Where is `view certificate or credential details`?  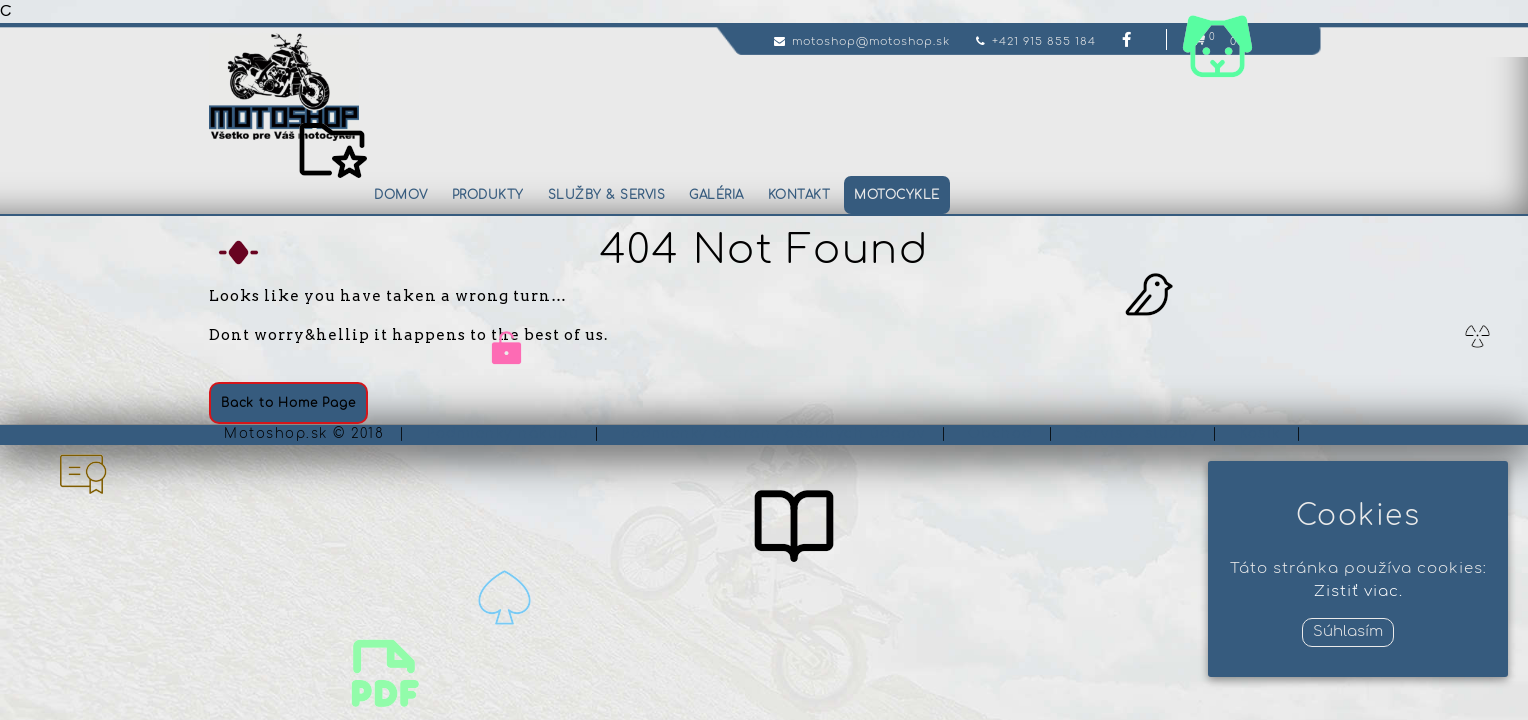 view certificate or credential details is located at coordinates (81, 472).